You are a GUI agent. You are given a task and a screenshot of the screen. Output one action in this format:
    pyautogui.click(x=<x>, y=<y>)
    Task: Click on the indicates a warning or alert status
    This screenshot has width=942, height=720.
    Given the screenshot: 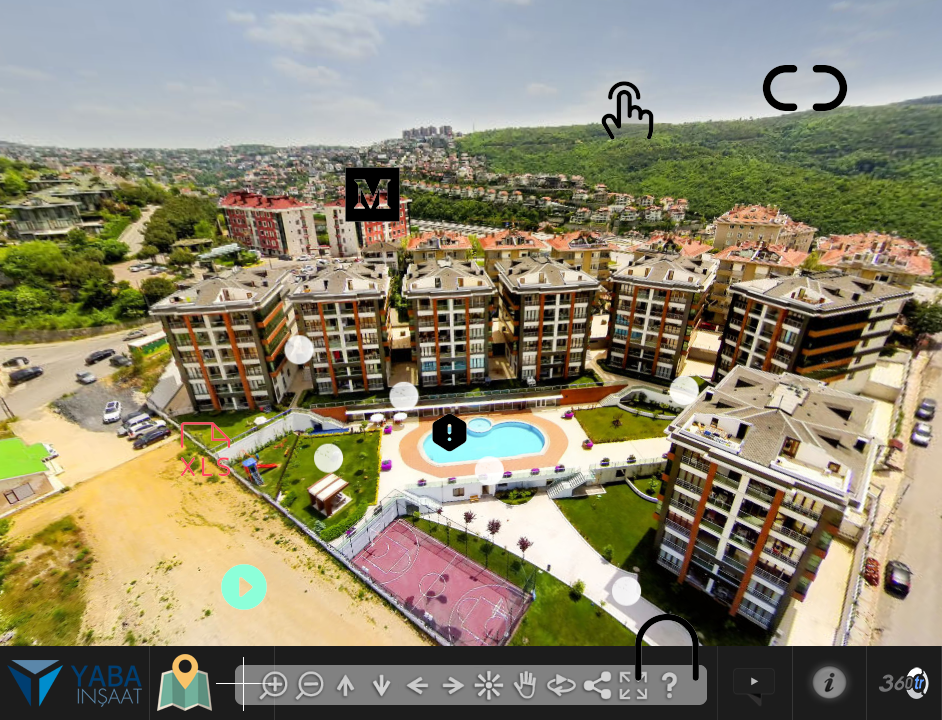 What is the action you would take?
    pyautogui.click(x=449, y=432)
    